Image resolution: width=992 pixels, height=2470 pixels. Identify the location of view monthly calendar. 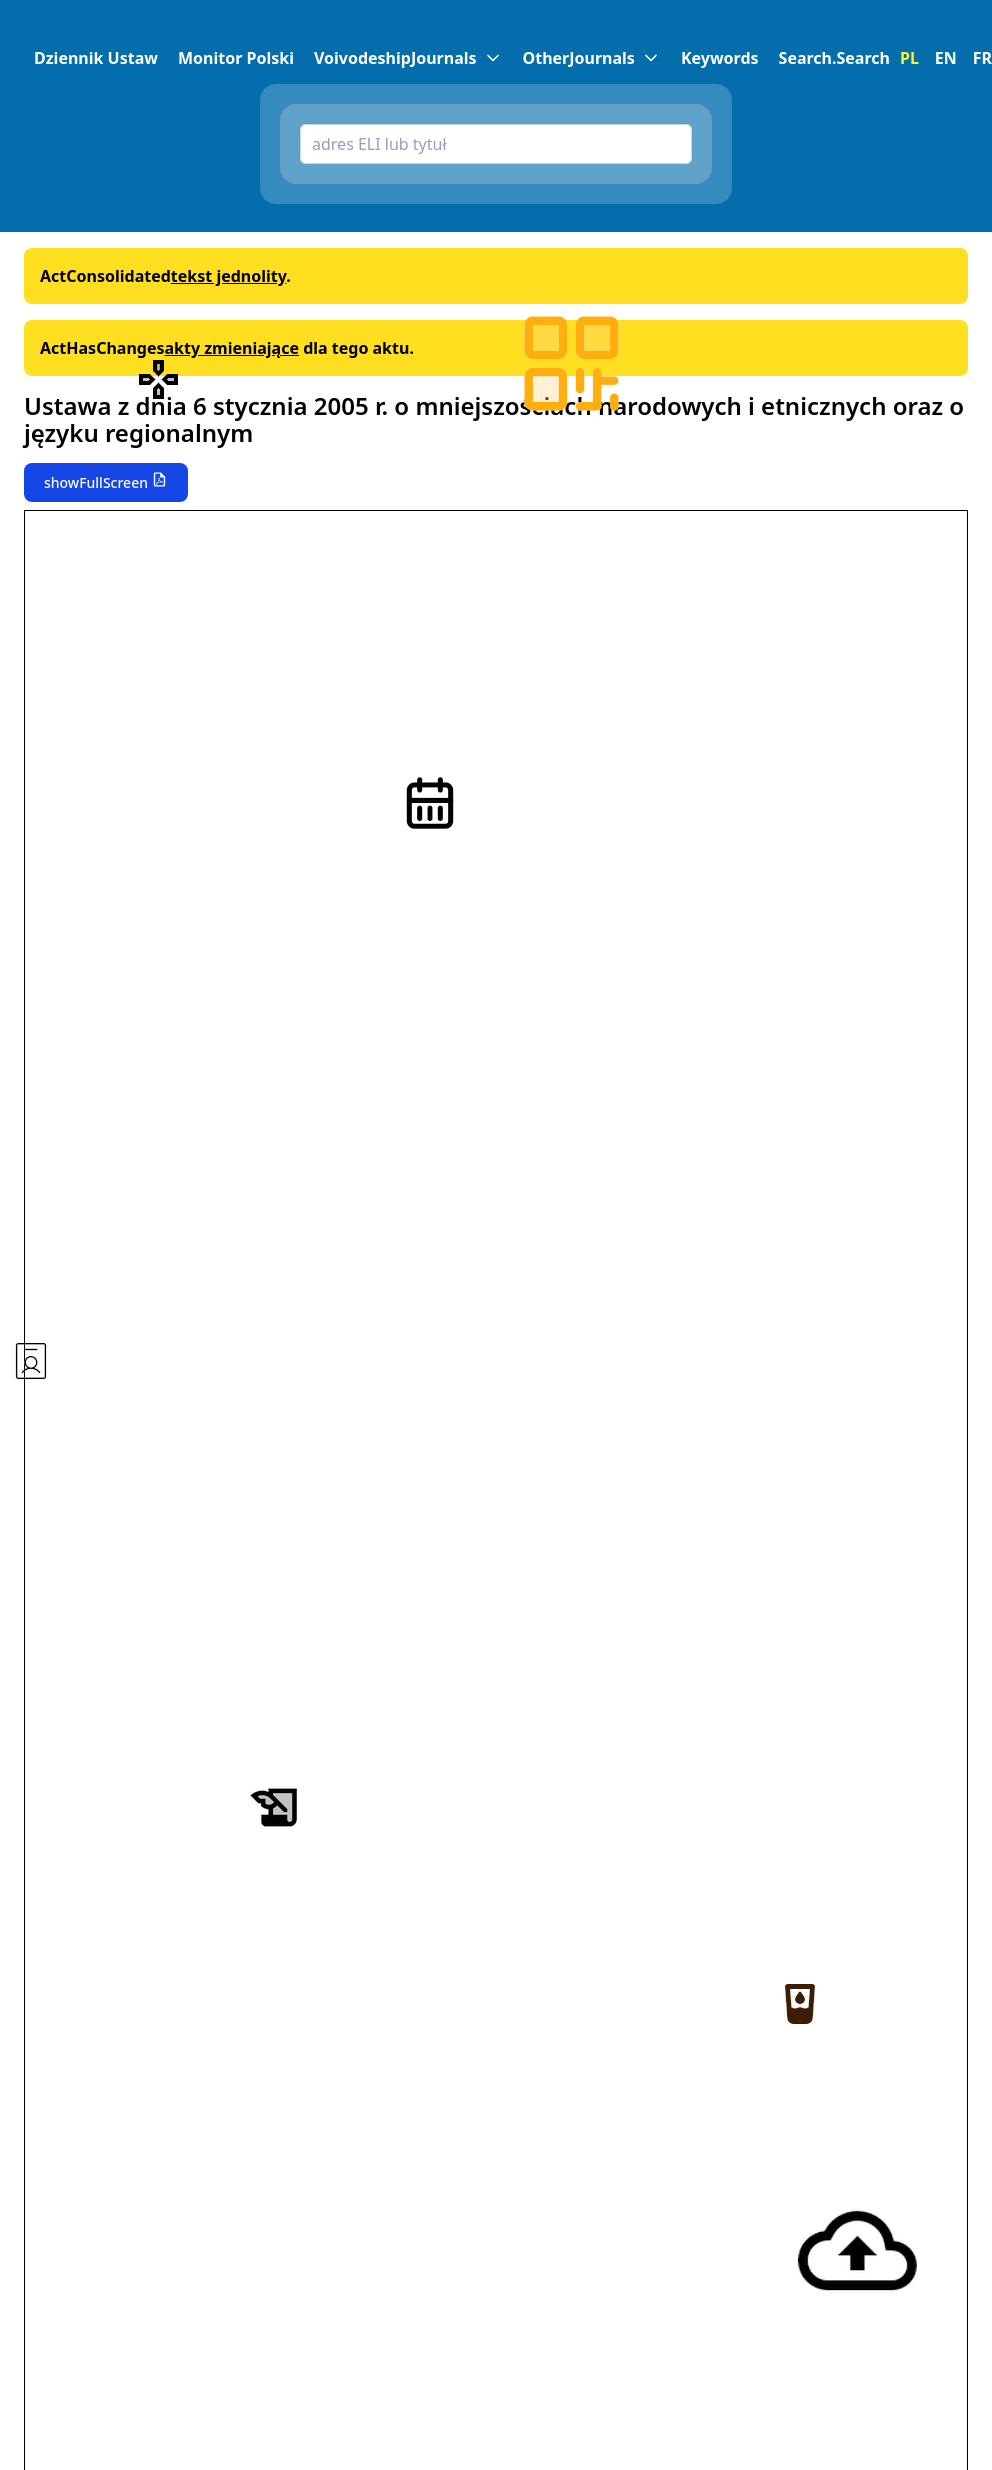
(430, 803).